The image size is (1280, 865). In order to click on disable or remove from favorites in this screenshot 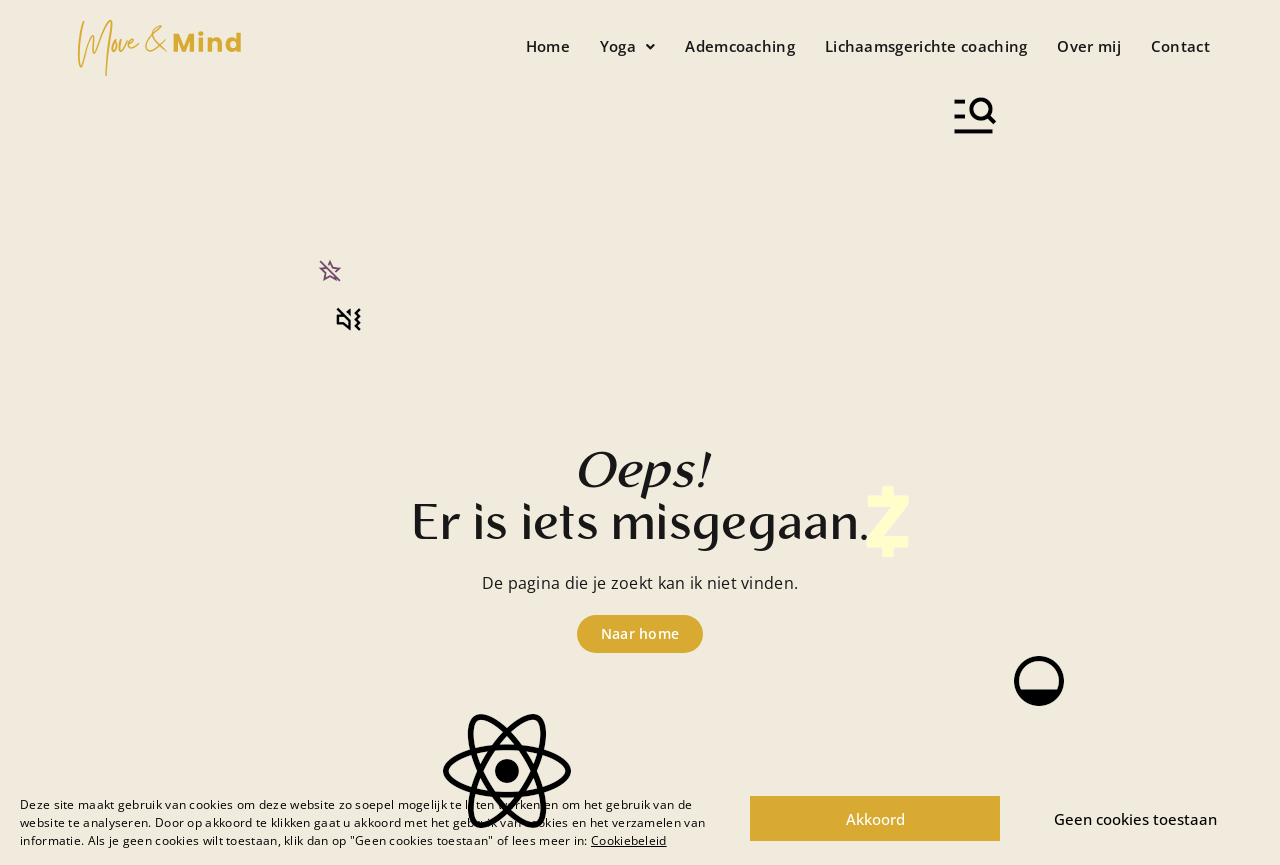, I will do `click(330, 271)`.